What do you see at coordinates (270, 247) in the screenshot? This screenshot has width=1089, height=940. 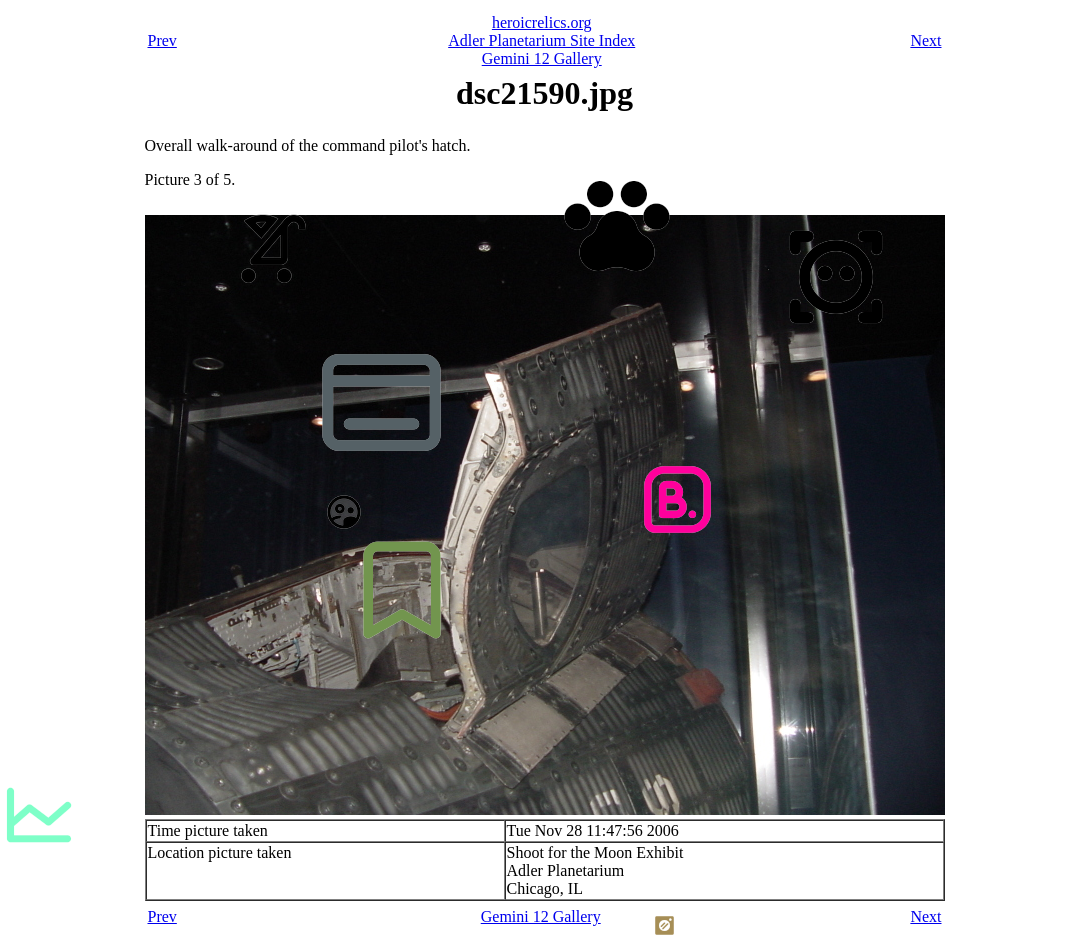 I see `indicates stroller-friendly or family amenities available` at bounding box center [270, 247].